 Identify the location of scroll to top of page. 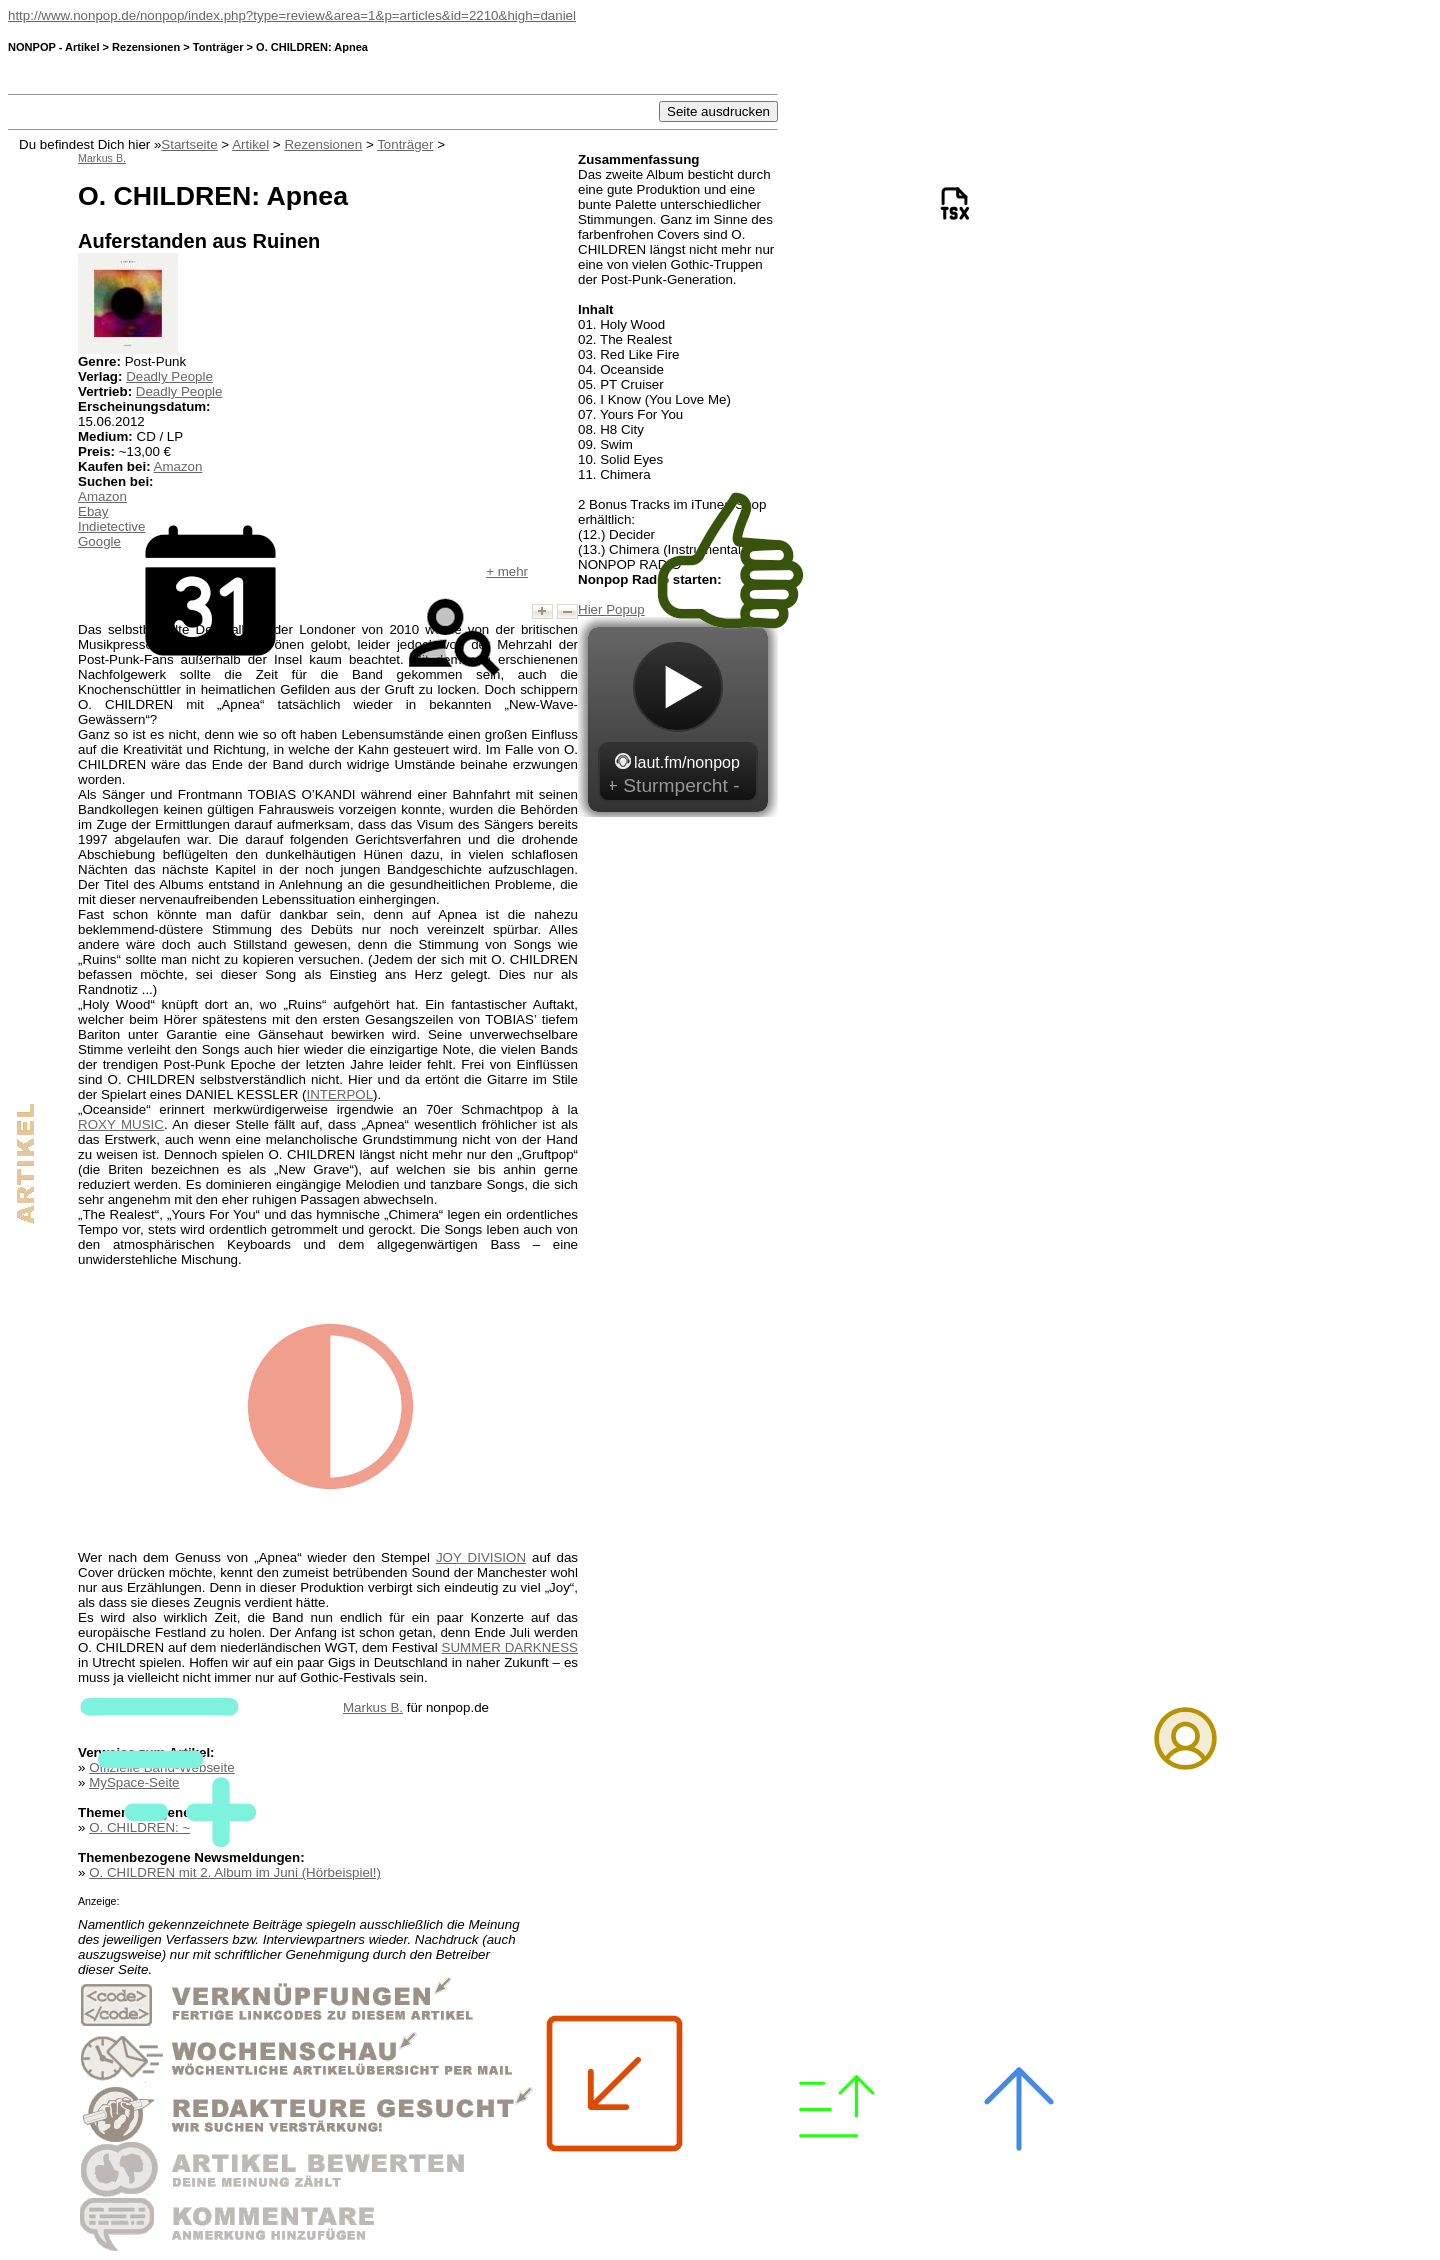
(1019, 2109).